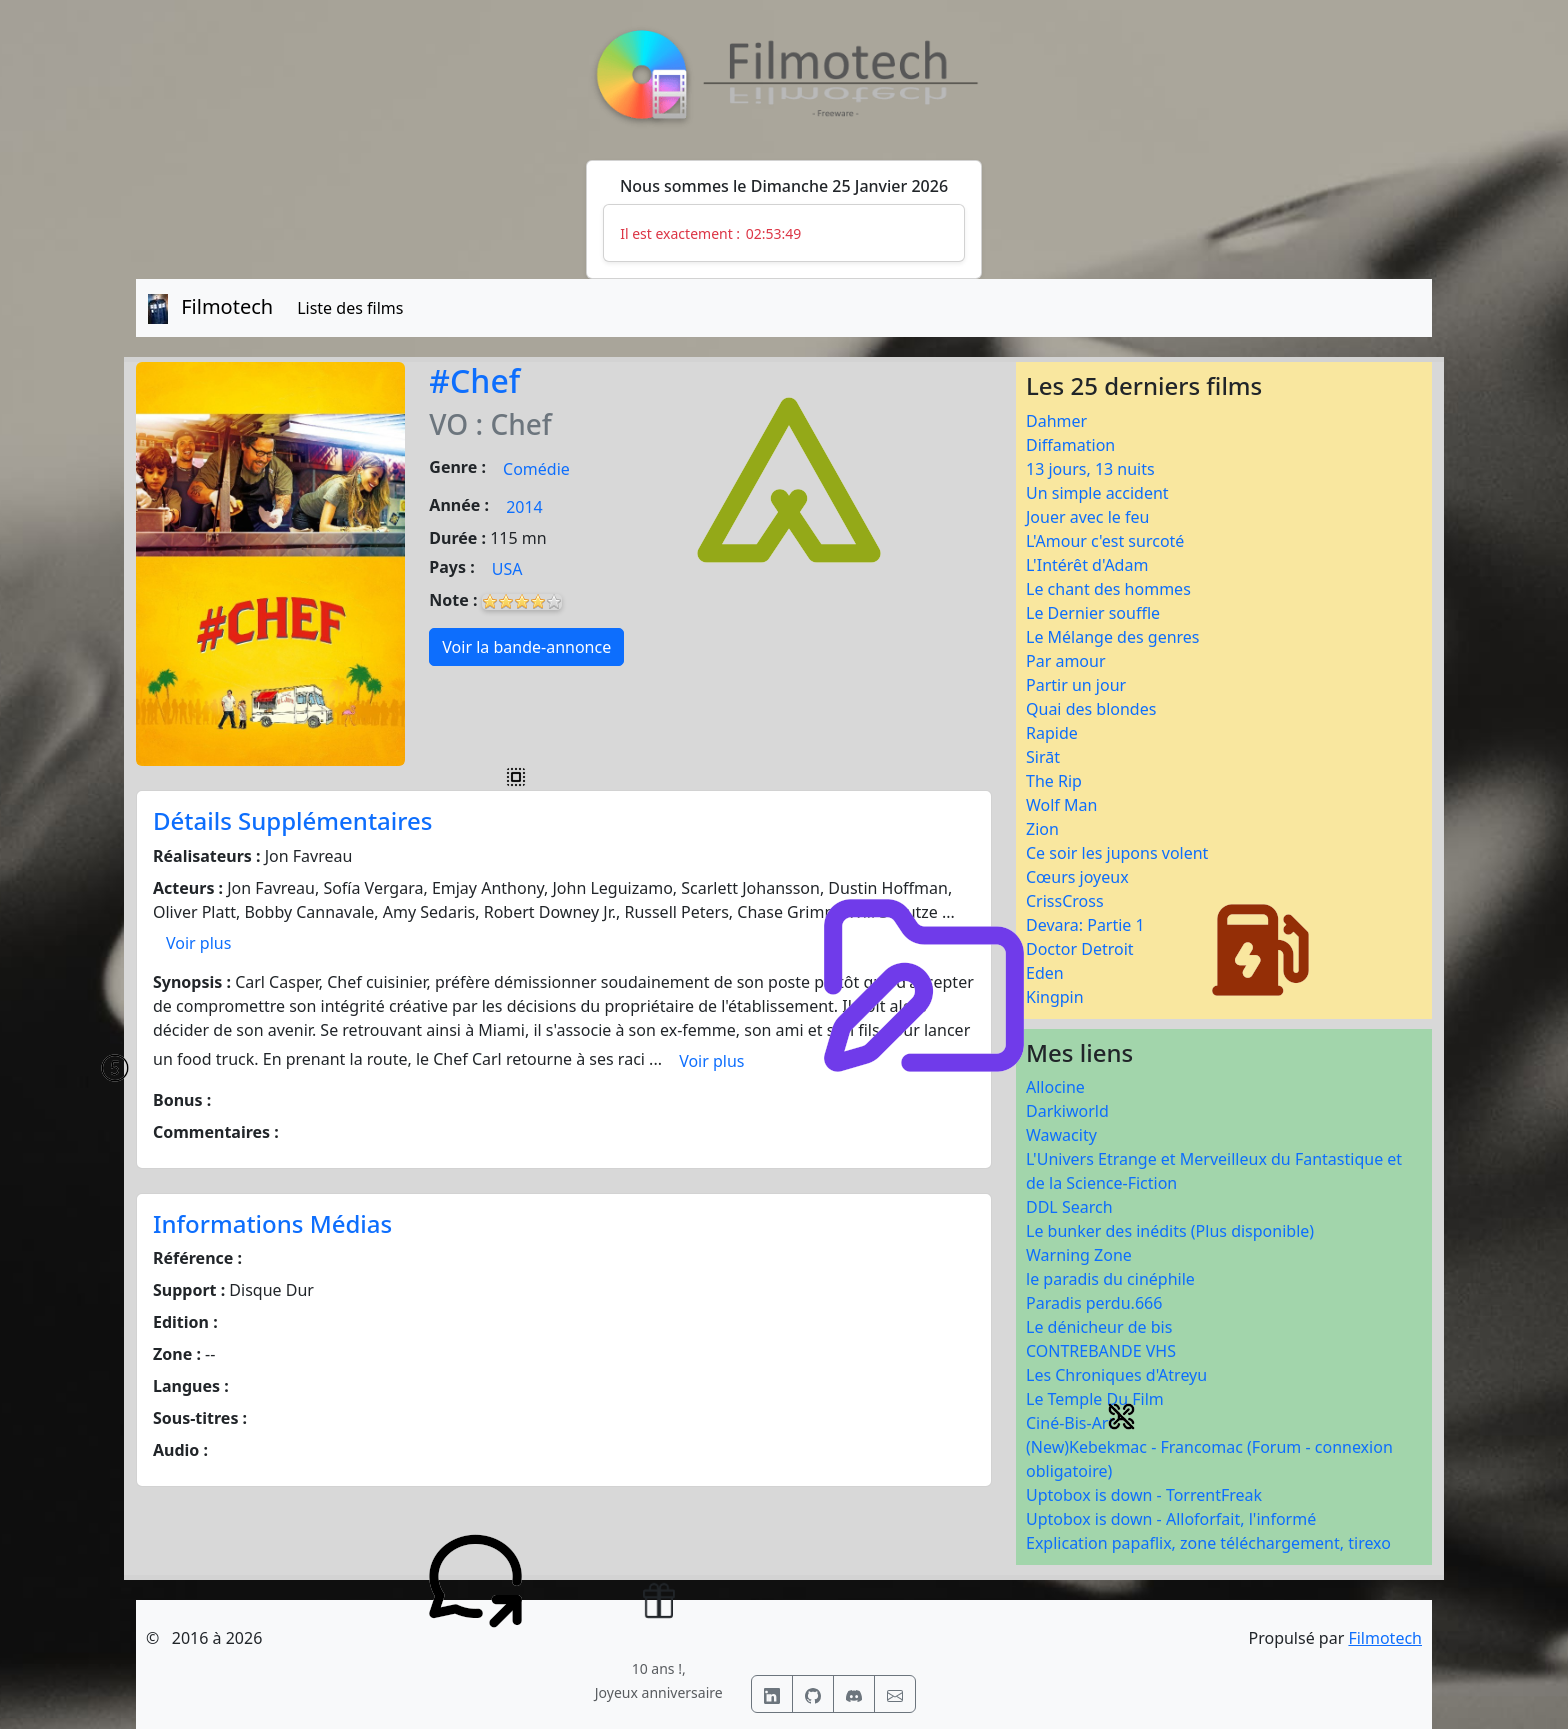  Describe the element at coordinates (516, 777) in the screenshot. I see `select all items in a list or view` at that location.